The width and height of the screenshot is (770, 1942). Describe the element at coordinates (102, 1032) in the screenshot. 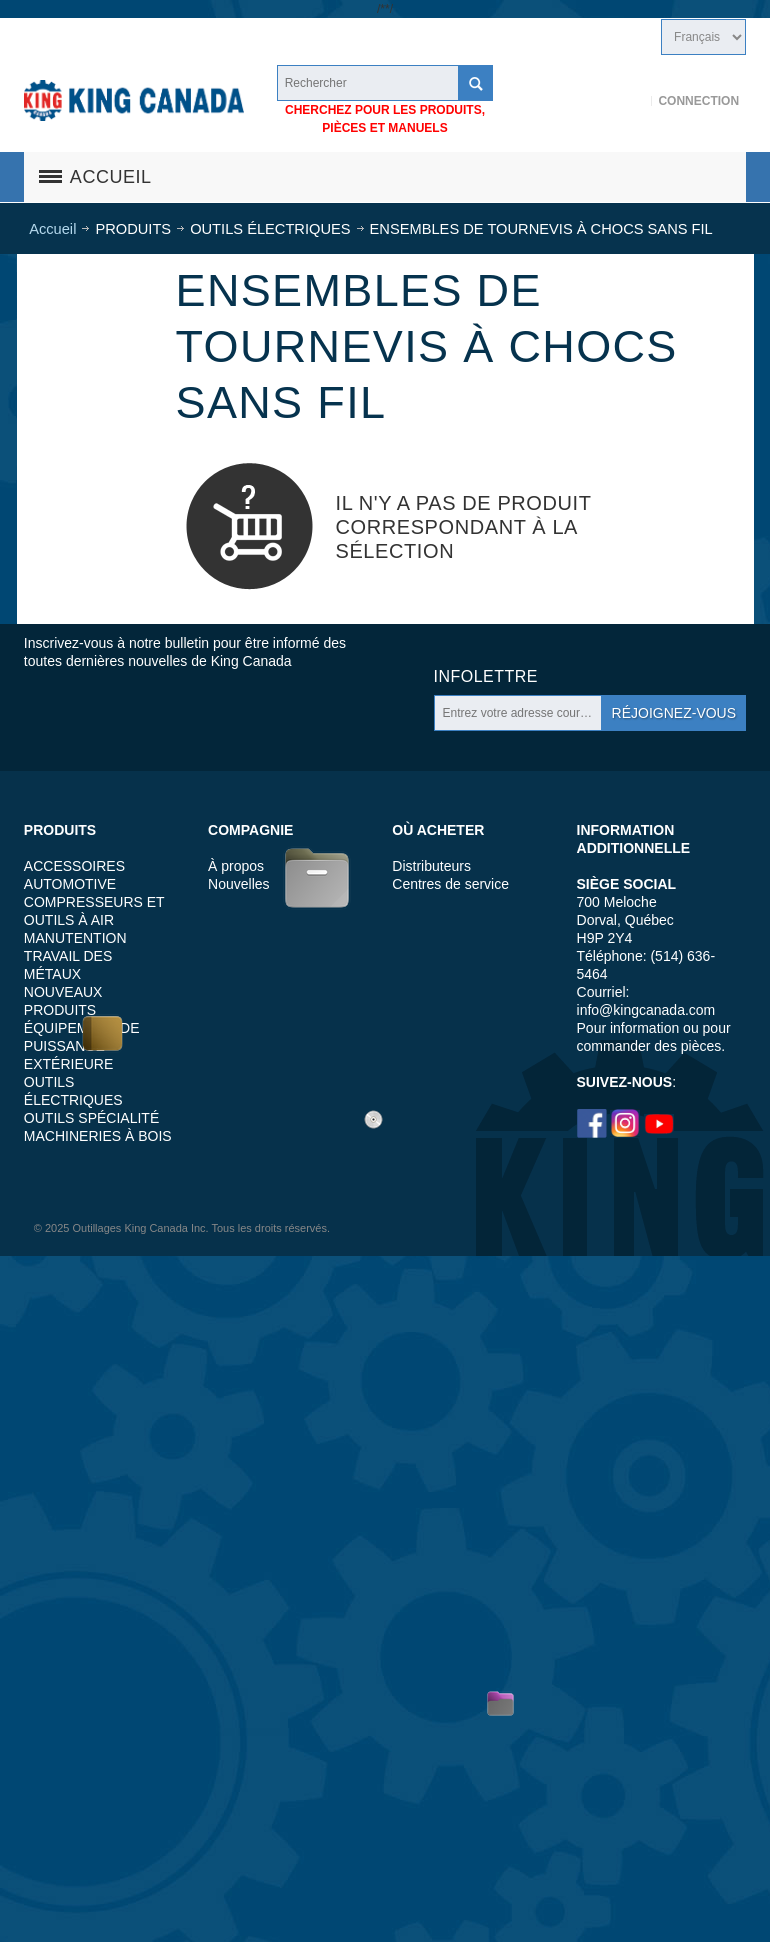

I see `access your desktop folder` at that location.